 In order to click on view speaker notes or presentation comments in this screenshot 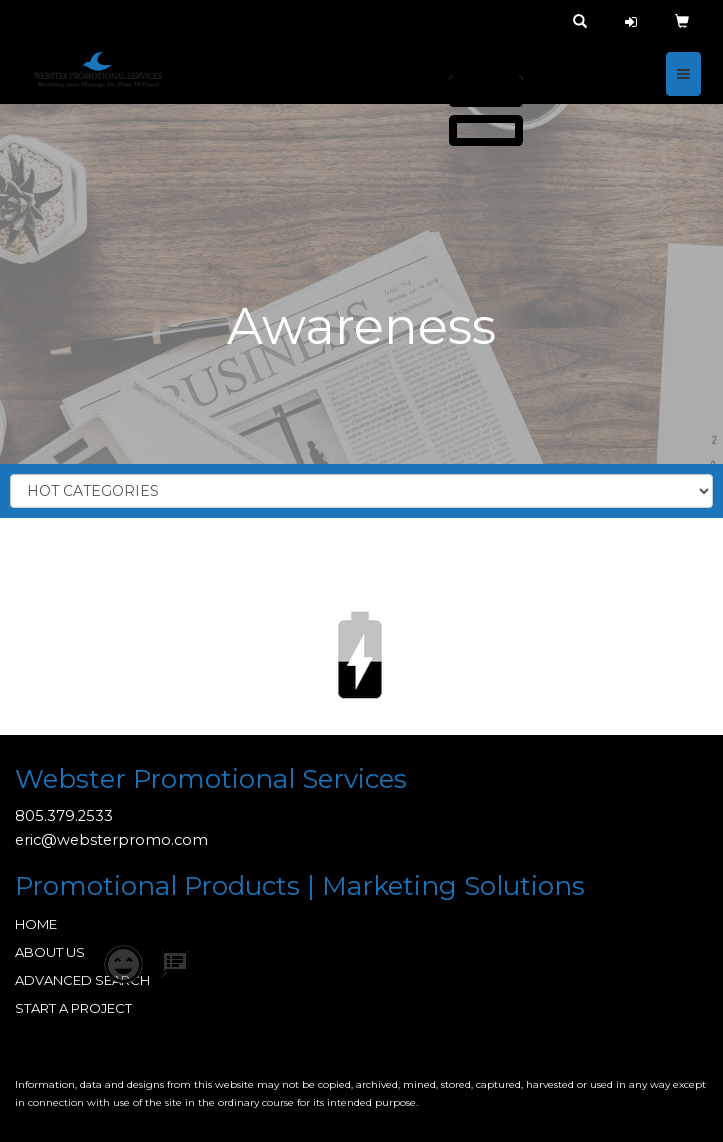, I will do `click(175, 964)`.